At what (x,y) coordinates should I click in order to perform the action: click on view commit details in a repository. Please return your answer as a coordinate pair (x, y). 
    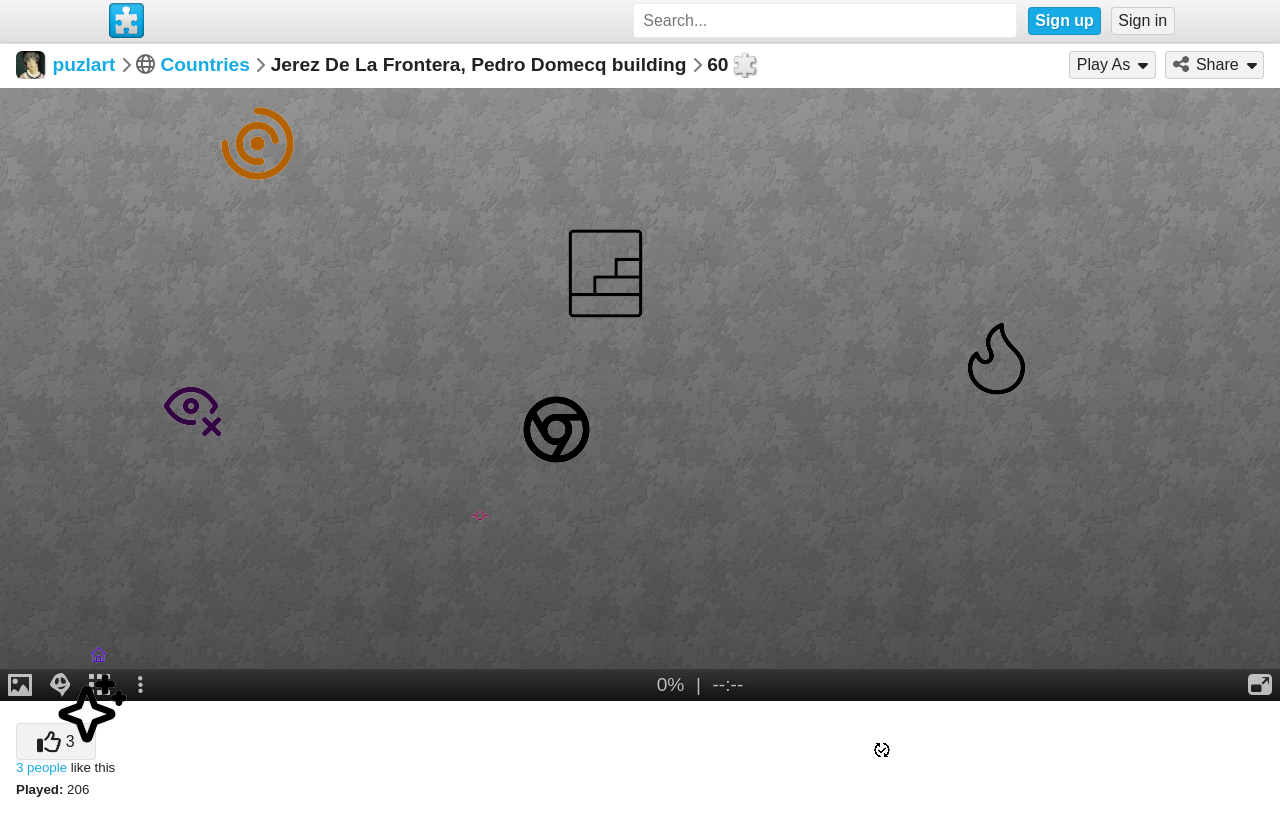
    Looking at the image, I should click on (480, 516).